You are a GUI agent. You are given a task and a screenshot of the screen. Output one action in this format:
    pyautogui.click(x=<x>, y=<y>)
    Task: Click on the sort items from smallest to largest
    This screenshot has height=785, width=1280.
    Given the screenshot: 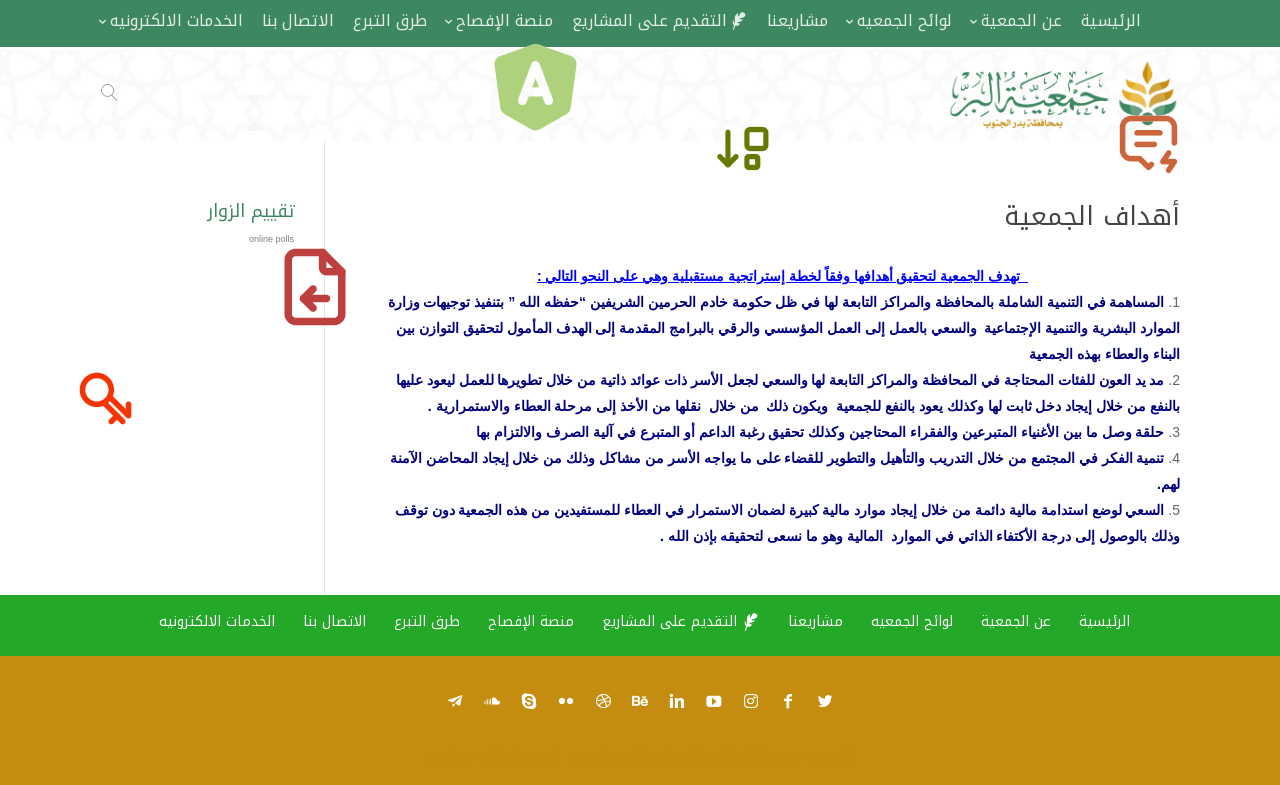 What is the action you would take?
    pyautogui.click(x=741, y=148)
    